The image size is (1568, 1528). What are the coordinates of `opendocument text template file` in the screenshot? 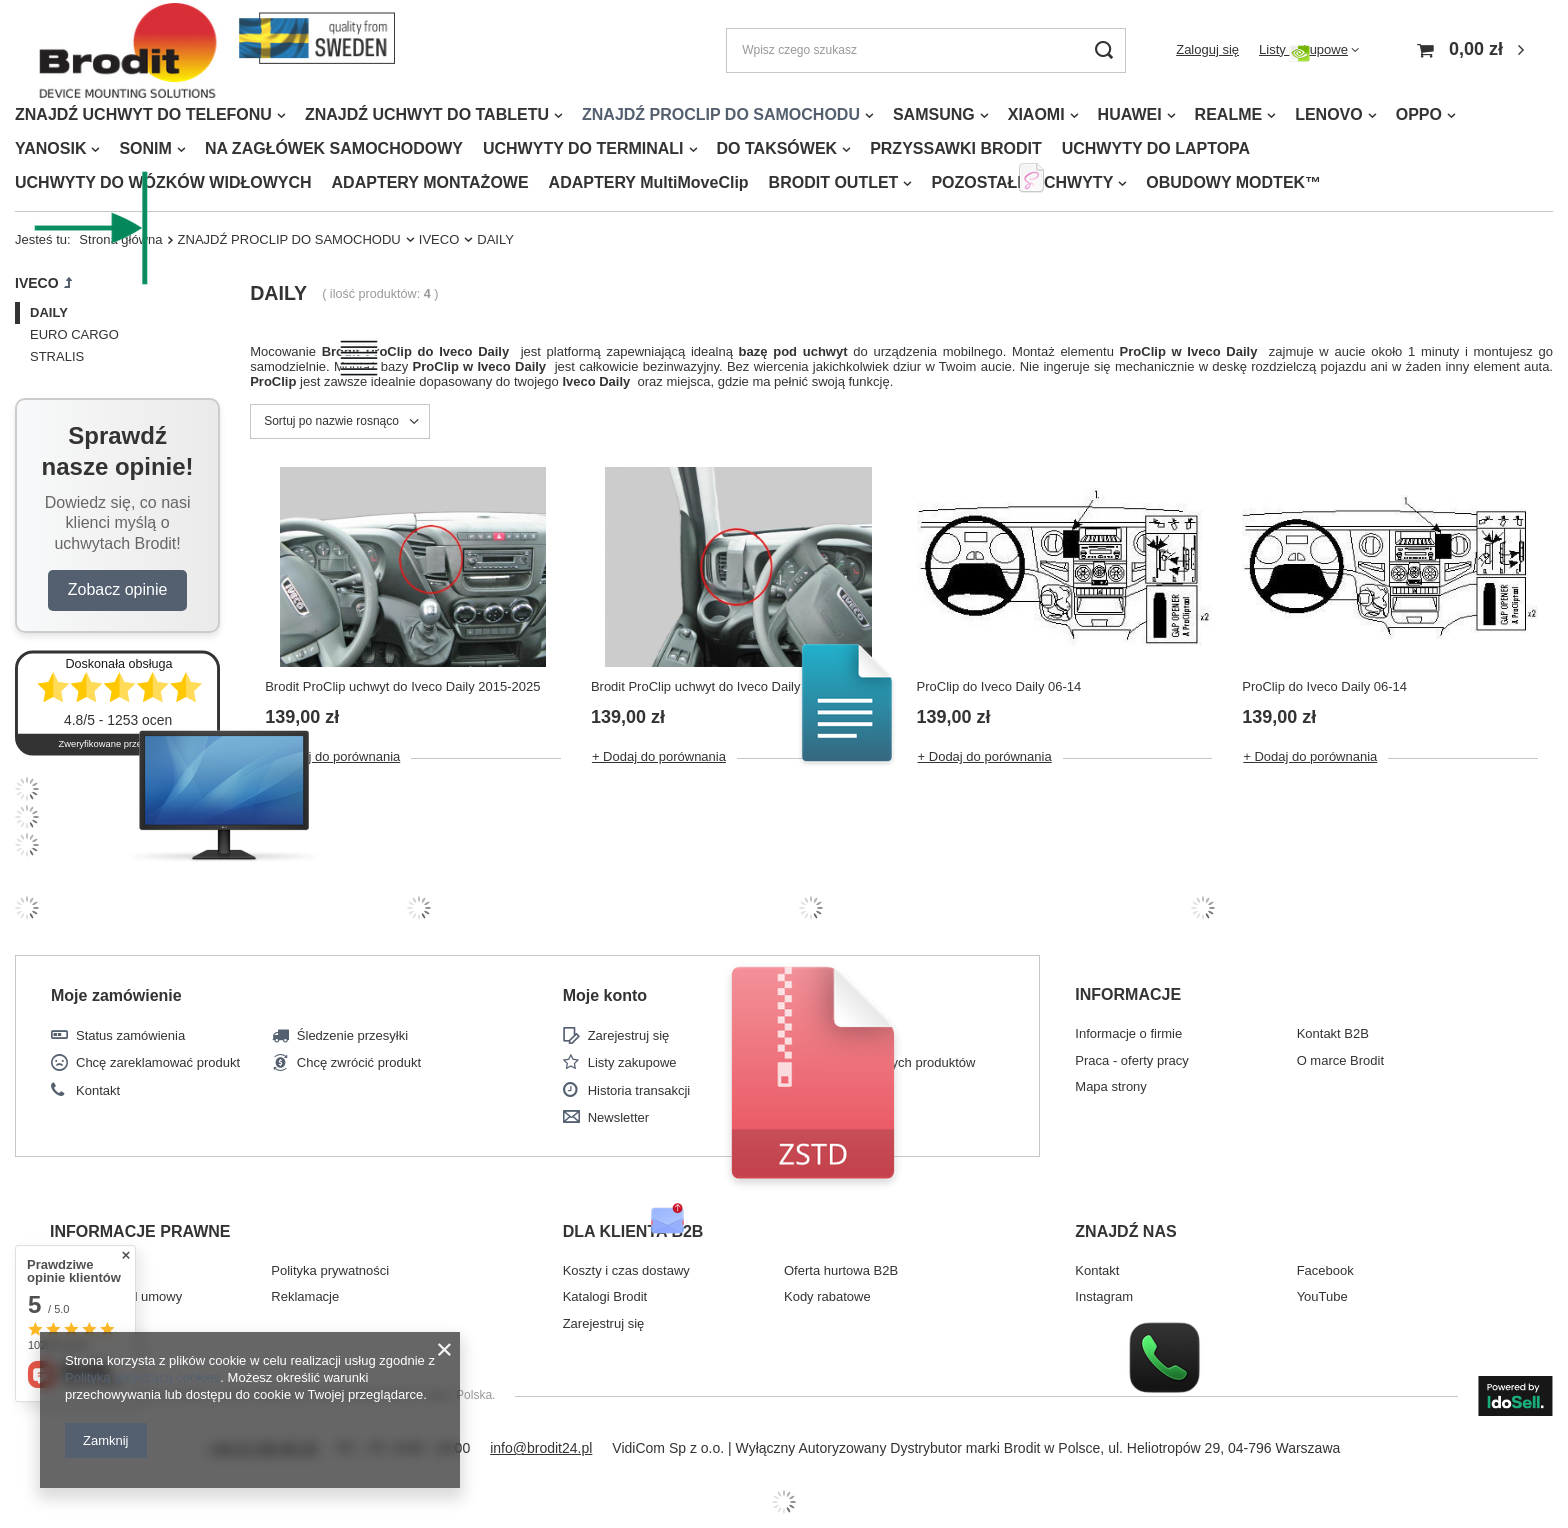 It's located at (847, 705).